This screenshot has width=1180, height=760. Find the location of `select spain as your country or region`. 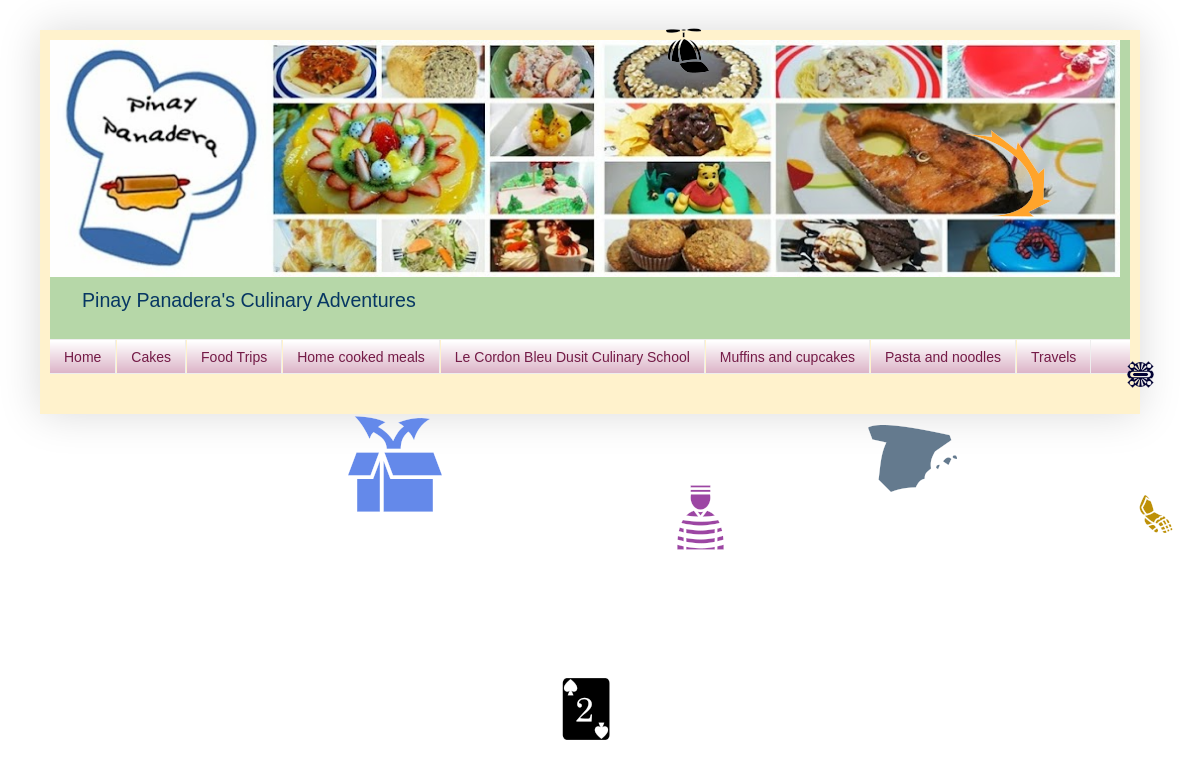

select spain as your country or region is located at coordinates (912, 458).